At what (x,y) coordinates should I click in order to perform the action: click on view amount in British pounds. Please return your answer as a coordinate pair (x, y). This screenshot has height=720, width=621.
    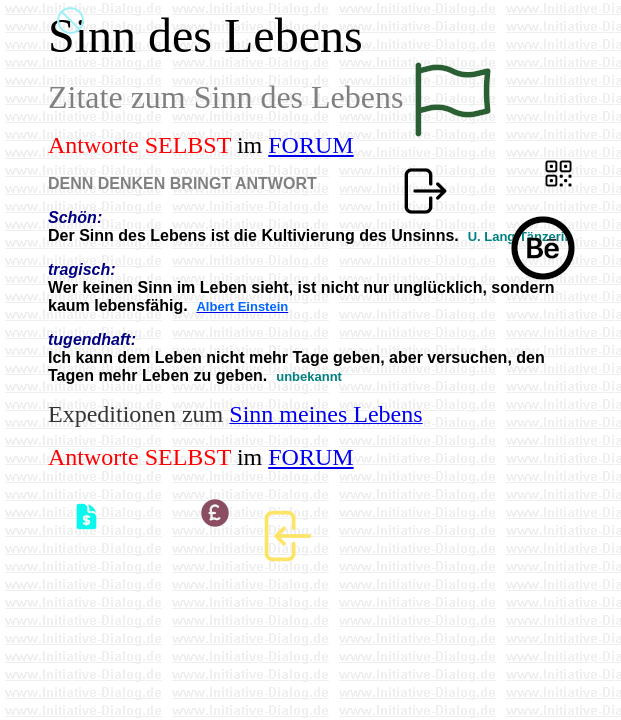
    Looking at the image, I should click on (215, 513).